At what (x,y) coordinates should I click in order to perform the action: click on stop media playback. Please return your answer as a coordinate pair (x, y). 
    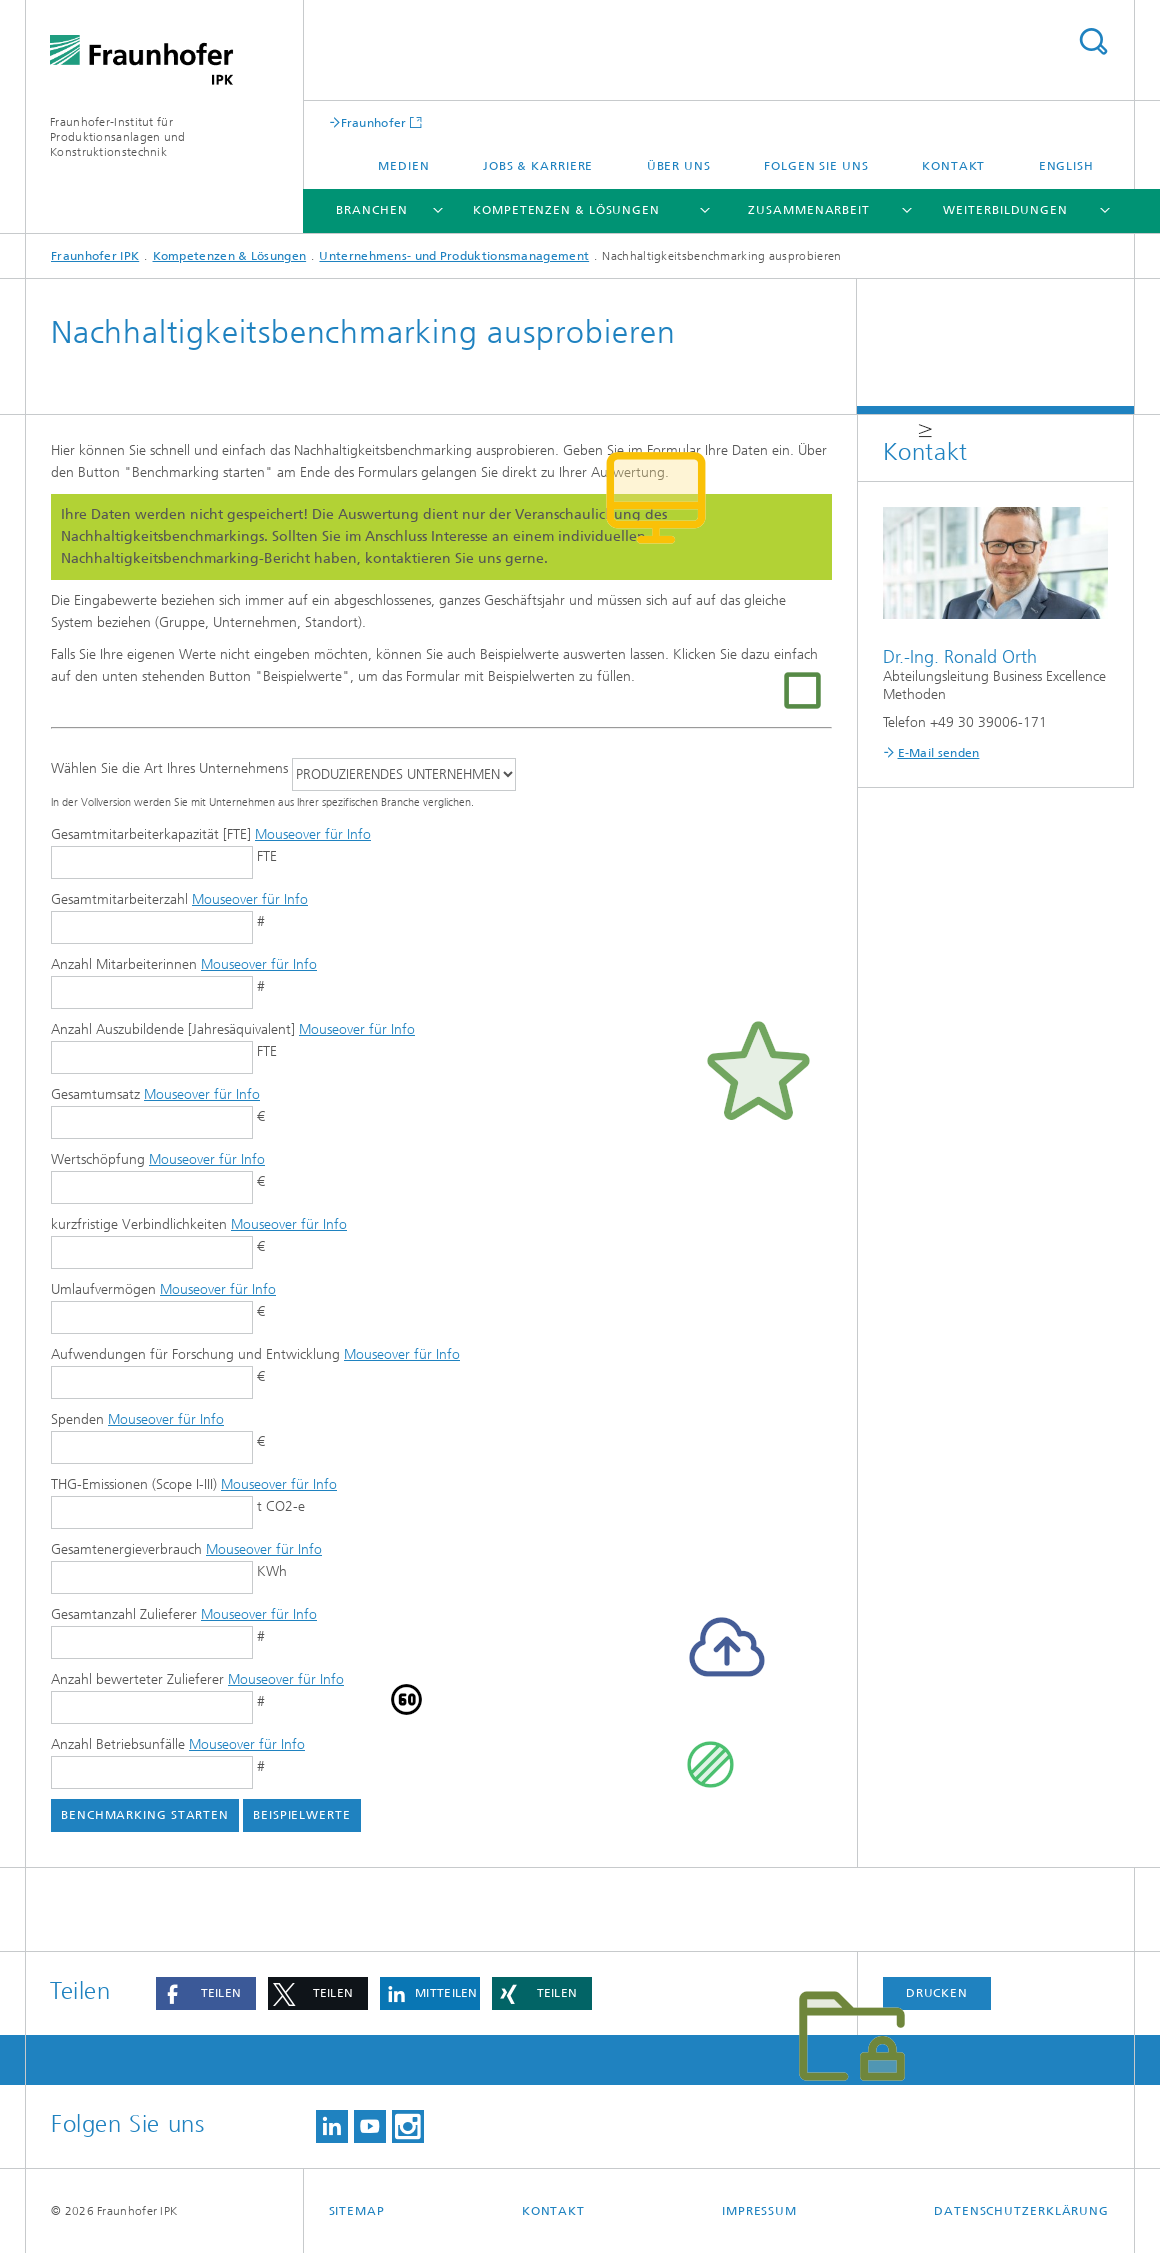
    Looking at the image, I should click on (802, 690).